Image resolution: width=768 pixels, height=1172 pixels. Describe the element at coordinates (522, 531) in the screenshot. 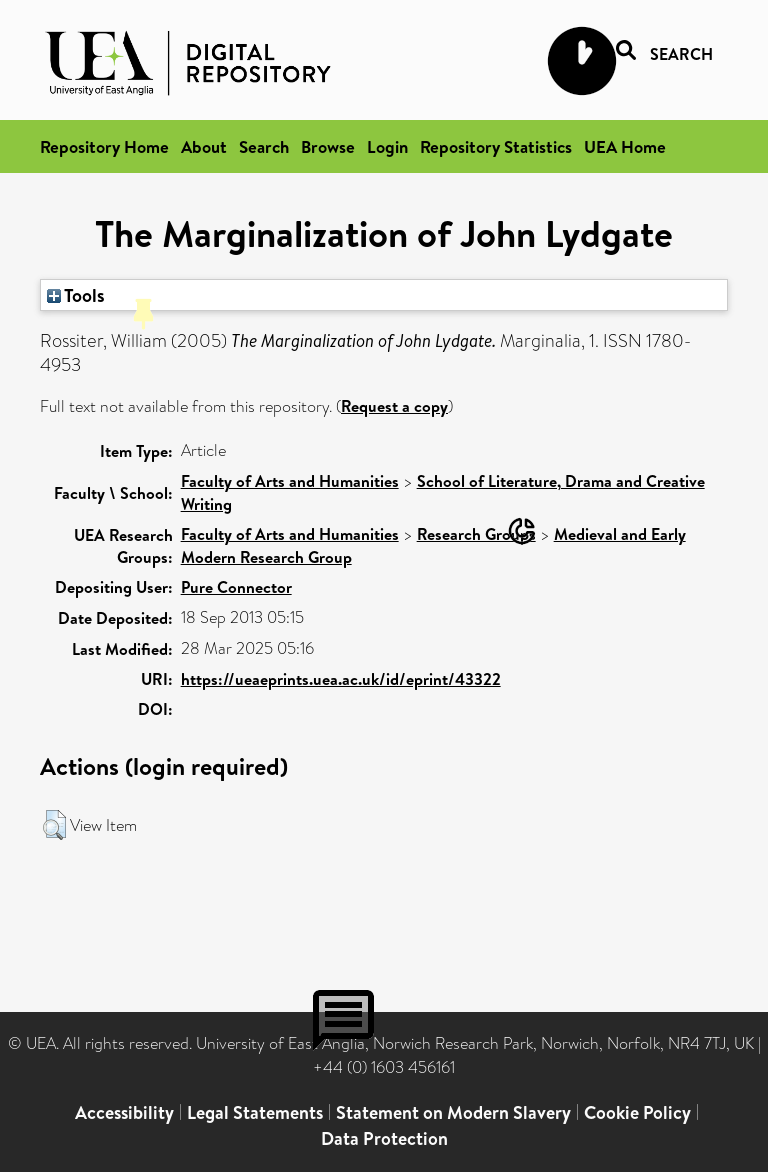

I see `view analytics or statistics breakdown` at that location.